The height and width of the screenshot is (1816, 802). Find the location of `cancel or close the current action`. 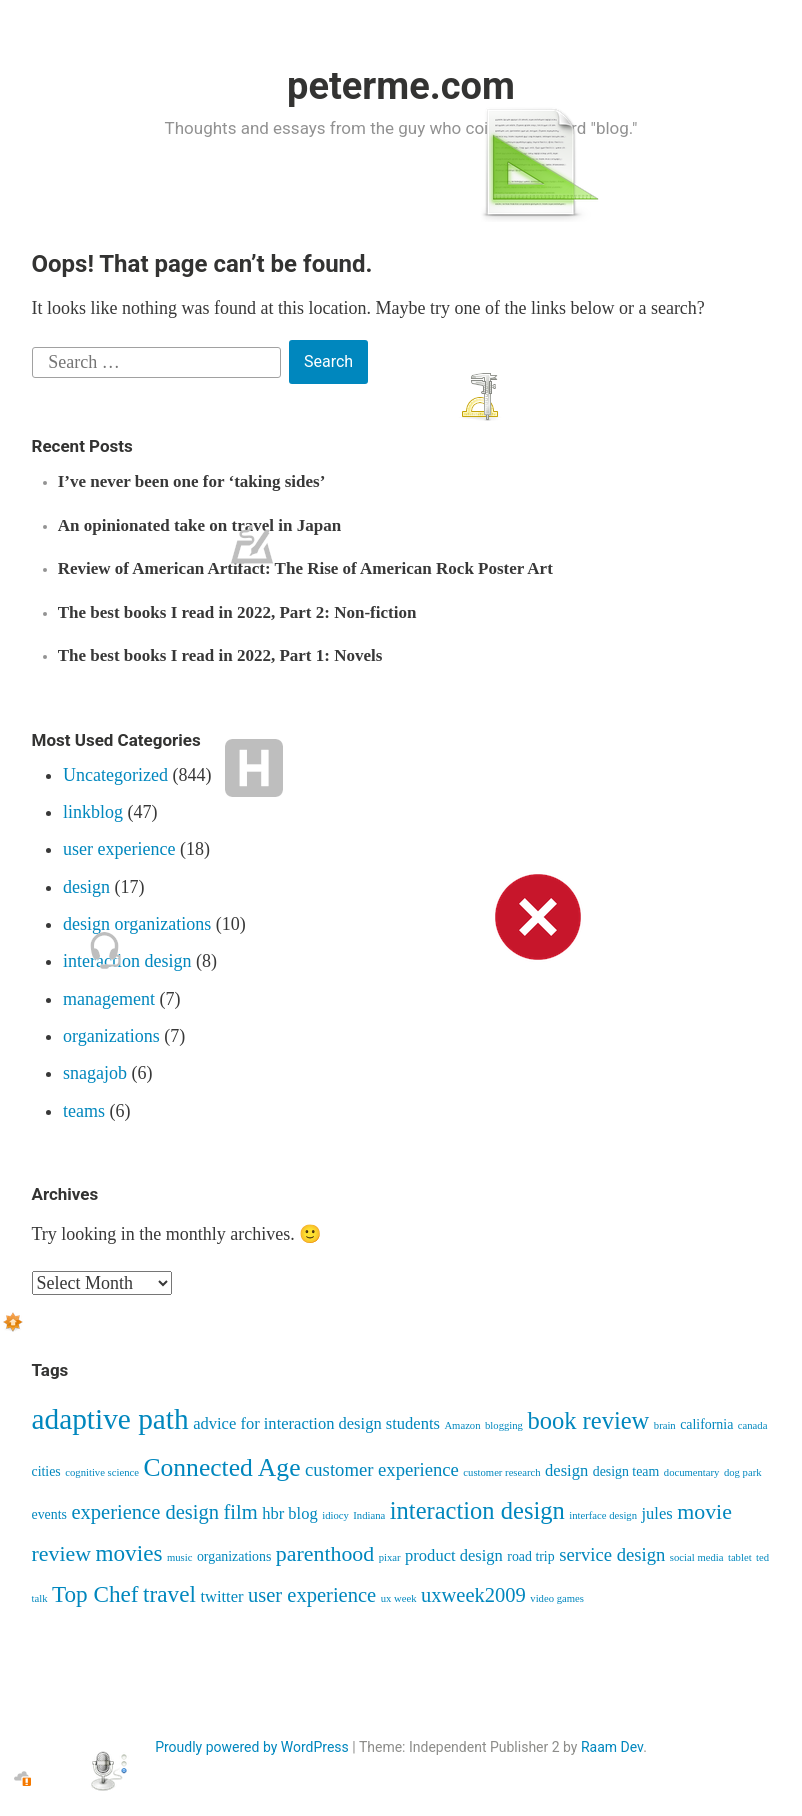

cancel or close the current action is located at coordinates (538, 917).